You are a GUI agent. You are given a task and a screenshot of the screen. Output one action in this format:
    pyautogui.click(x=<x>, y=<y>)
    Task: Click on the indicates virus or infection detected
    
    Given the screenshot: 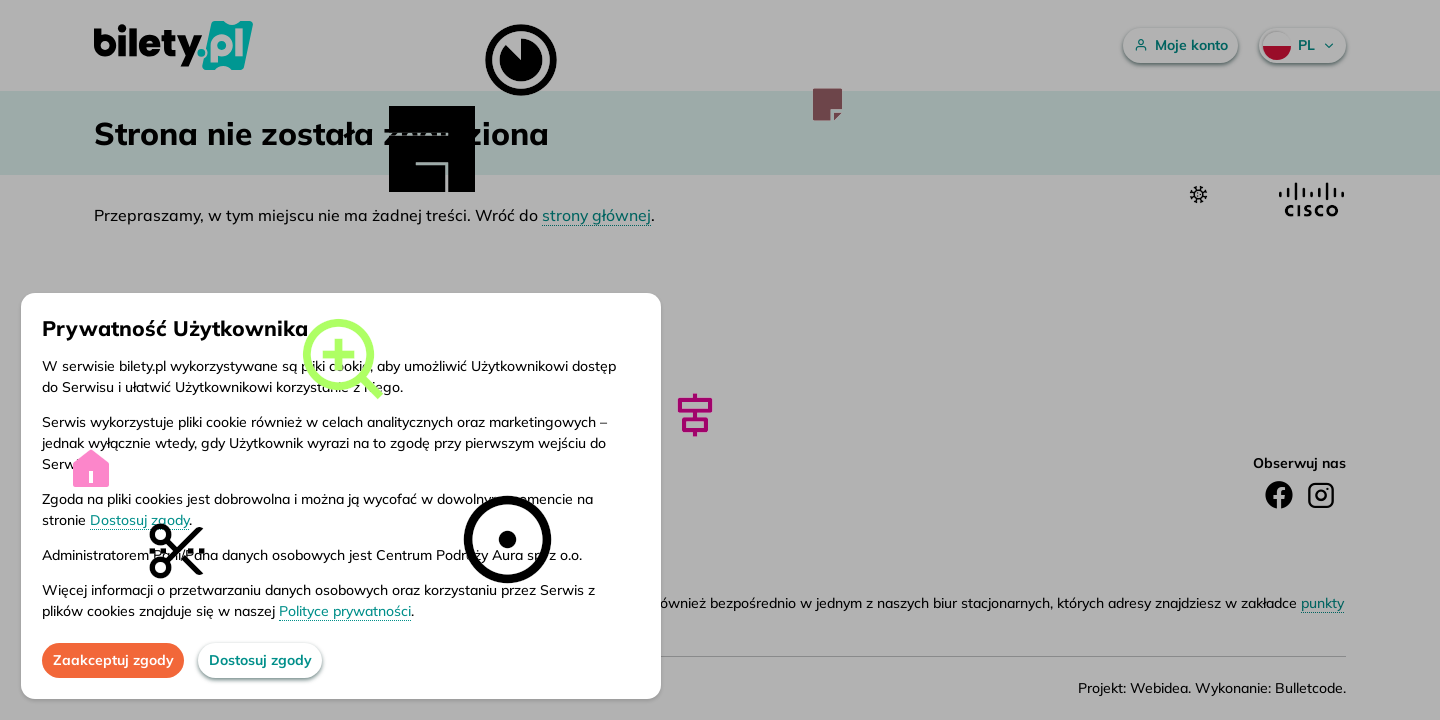 What is the action you would take?
    pyautogui.click(x=1198, y=194)
    